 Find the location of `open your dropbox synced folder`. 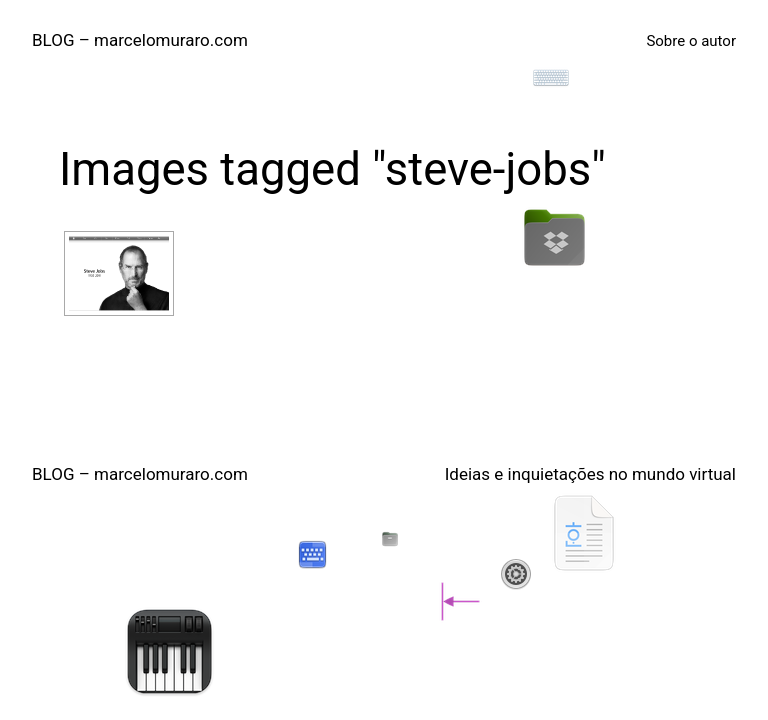

open your dropbox synced folder is located at coordinates (554, 237).